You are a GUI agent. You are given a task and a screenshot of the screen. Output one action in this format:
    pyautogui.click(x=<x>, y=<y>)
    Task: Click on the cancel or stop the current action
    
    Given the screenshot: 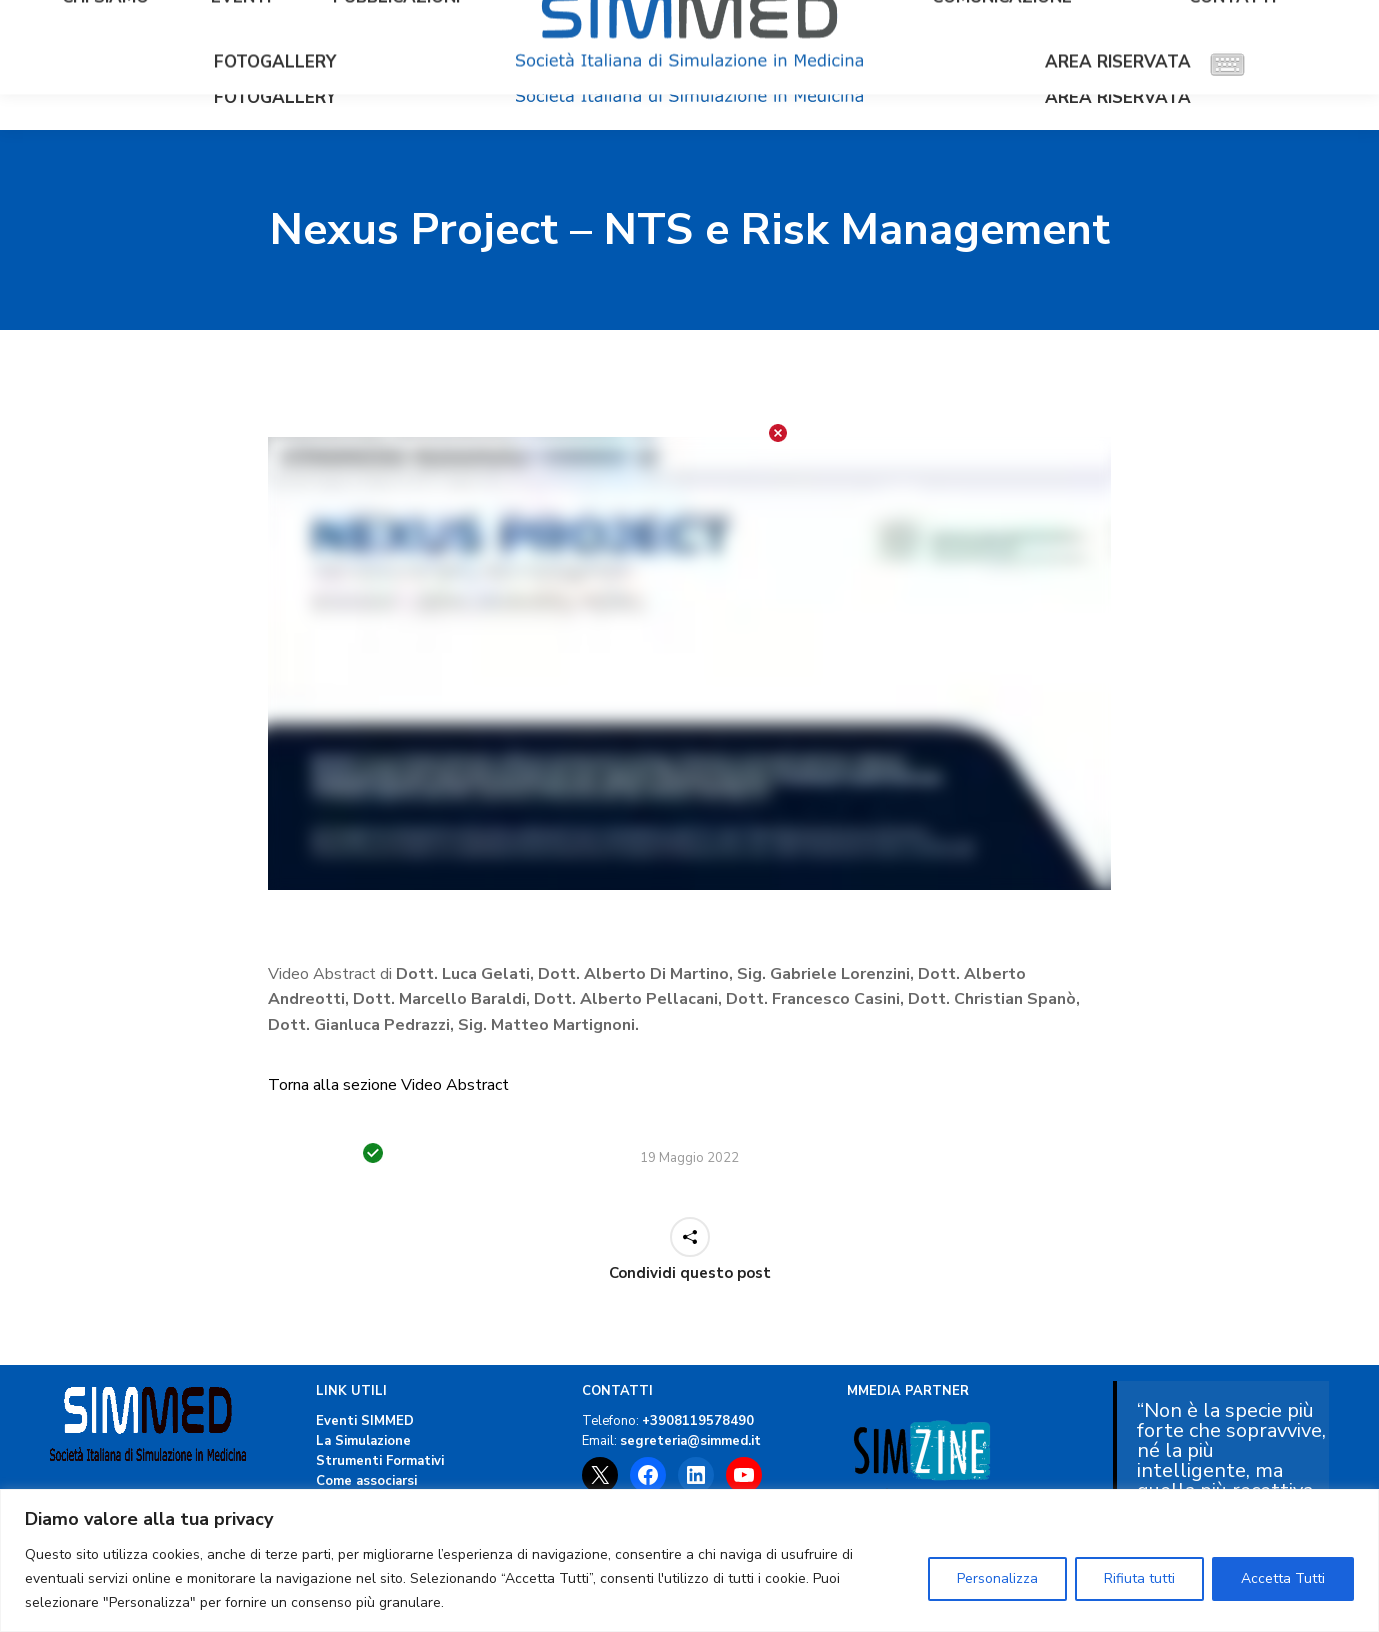 What is the action you would take?
    pyautogui.click(x=778, y=433)
    